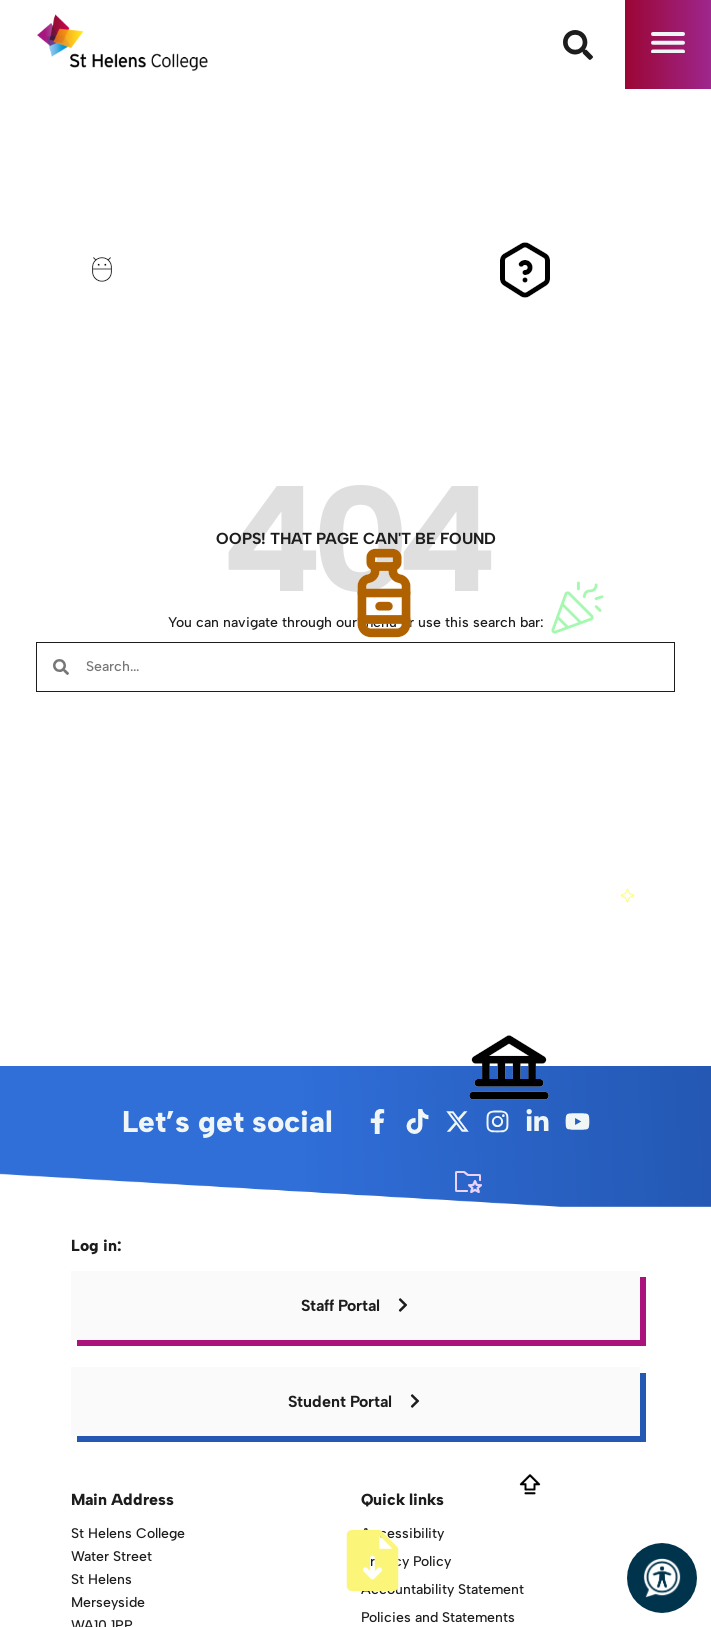 Image resolution: width=711 pixels, height=1627 pixels. Describe the element at coordinates (468, 1181) in the screenshot. I see `access your starred or favorite folders` at that location.